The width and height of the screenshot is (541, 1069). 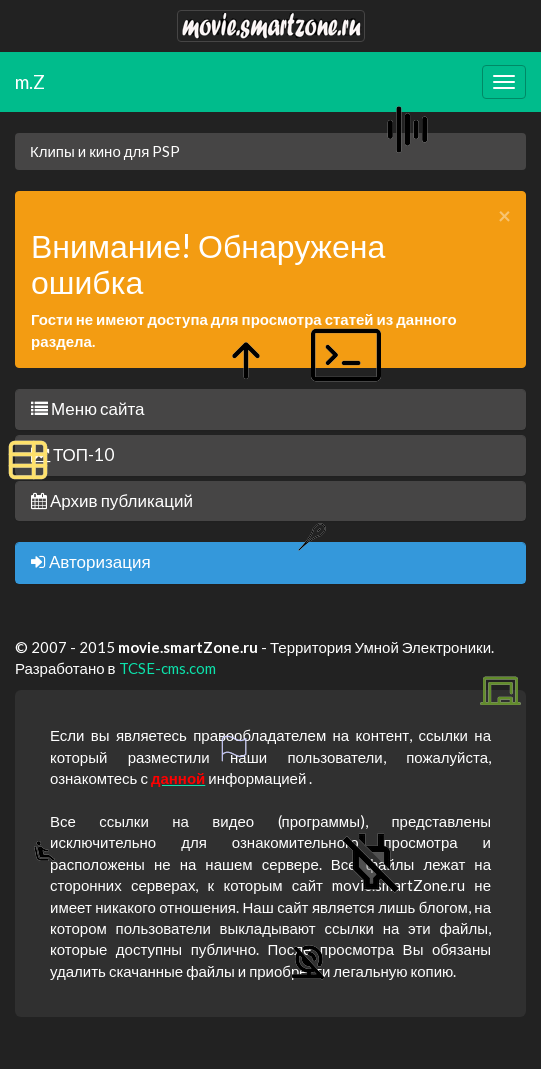 What do you see at coordinates (28, 460) in the screenshot?
I see `access table settings or configuration options` at bounding box center [28, 460].